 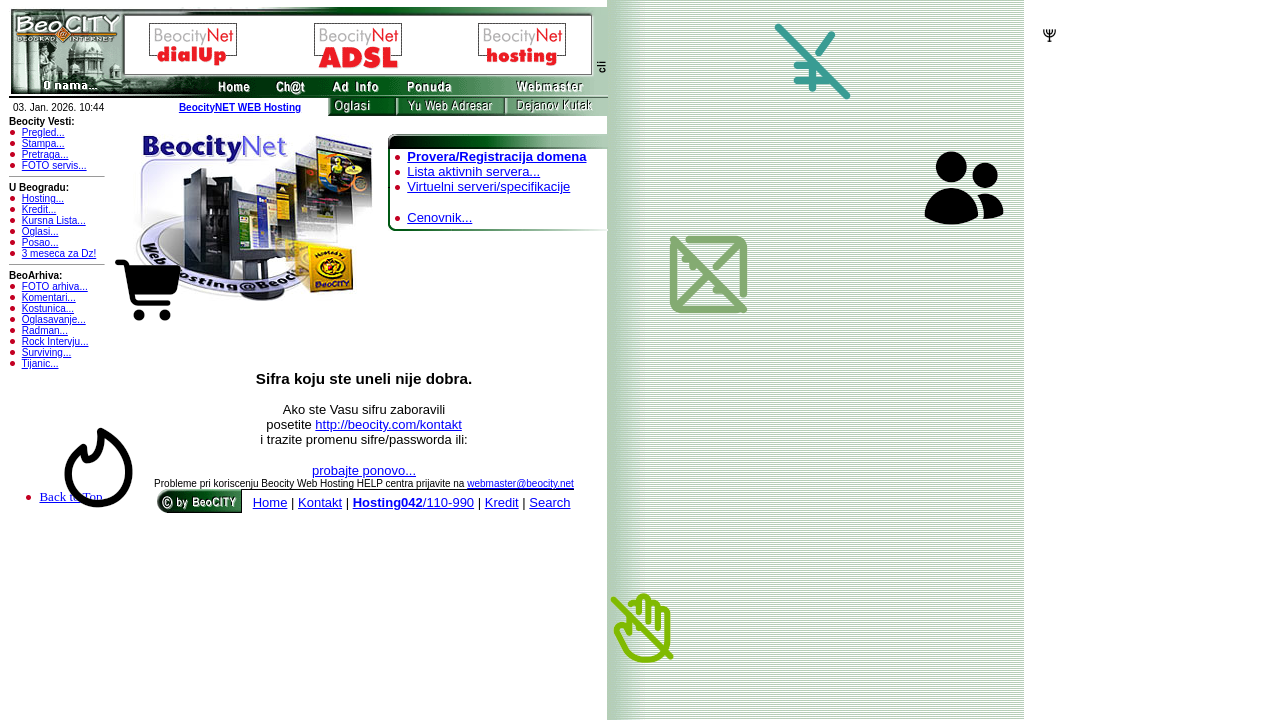 I want to click on disable touch or gesture controls, so click(x=642, y=628).